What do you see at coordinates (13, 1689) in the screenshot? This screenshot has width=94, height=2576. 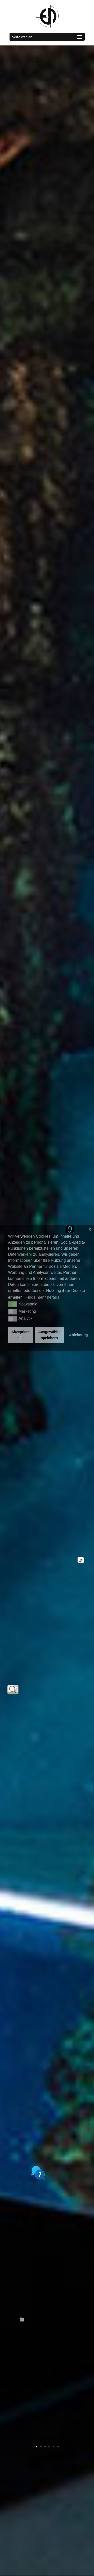 I see `open eye of gnome image viewer` at bounding box center [13, 1689].